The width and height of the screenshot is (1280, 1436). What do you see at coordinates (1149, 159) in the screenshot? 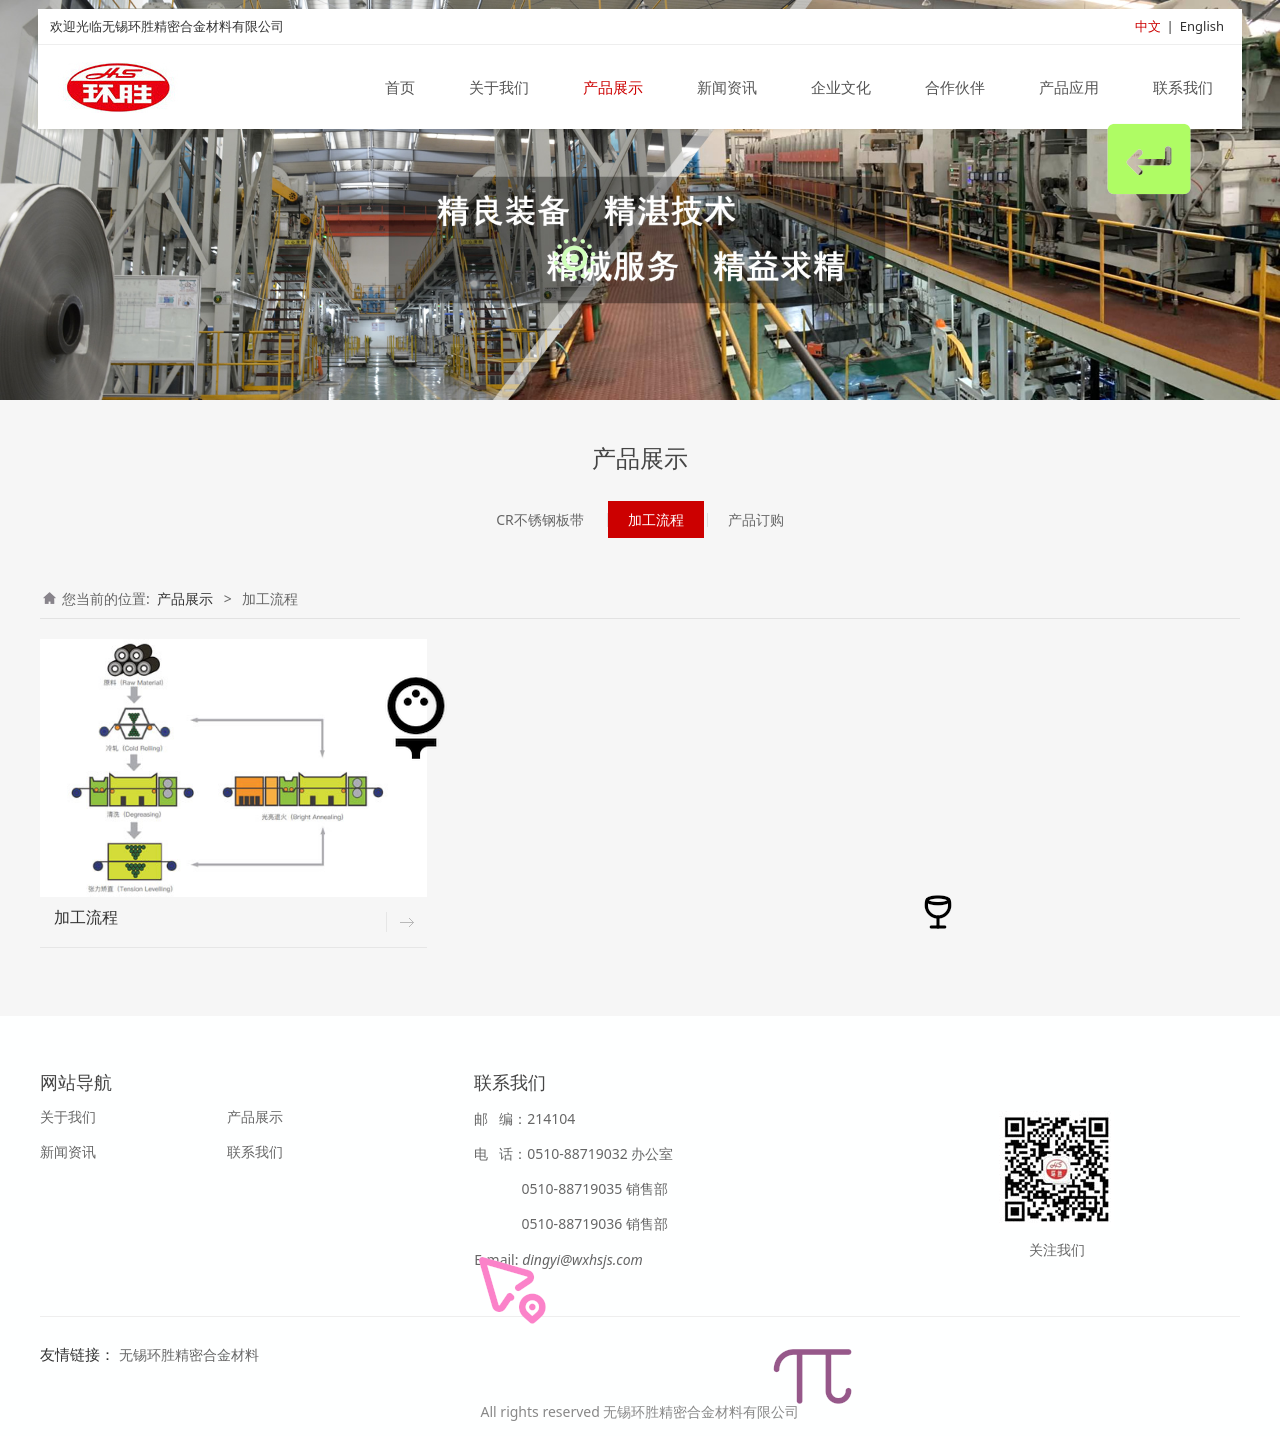
I see `press enter or return key` at bounding box center [1149, 159].